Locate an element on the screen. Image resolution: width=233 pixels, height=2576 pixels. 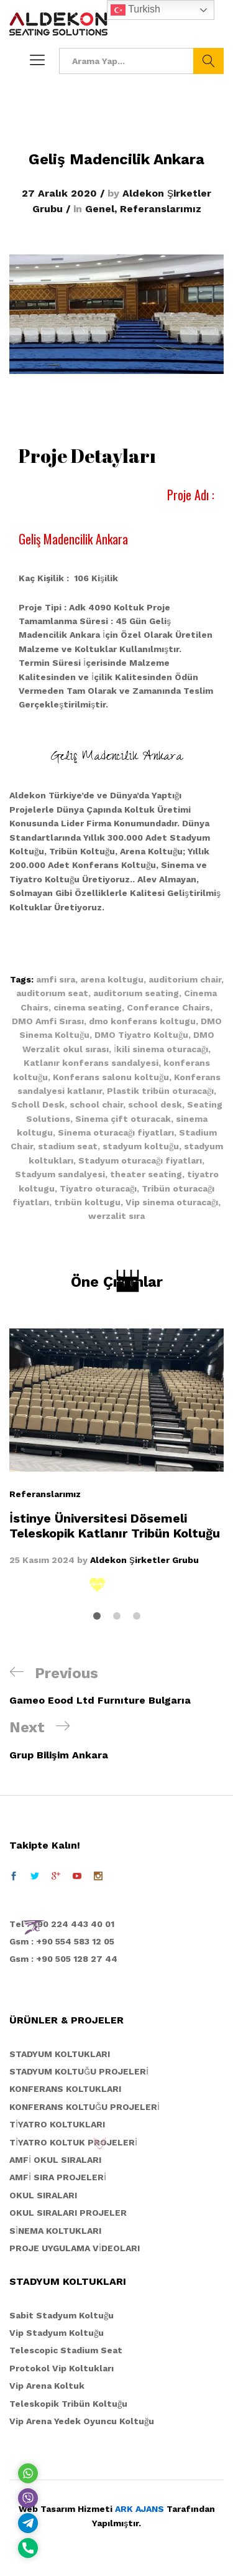
access hang gliding or aerial sports activities is located at coordinates (34, 1927).